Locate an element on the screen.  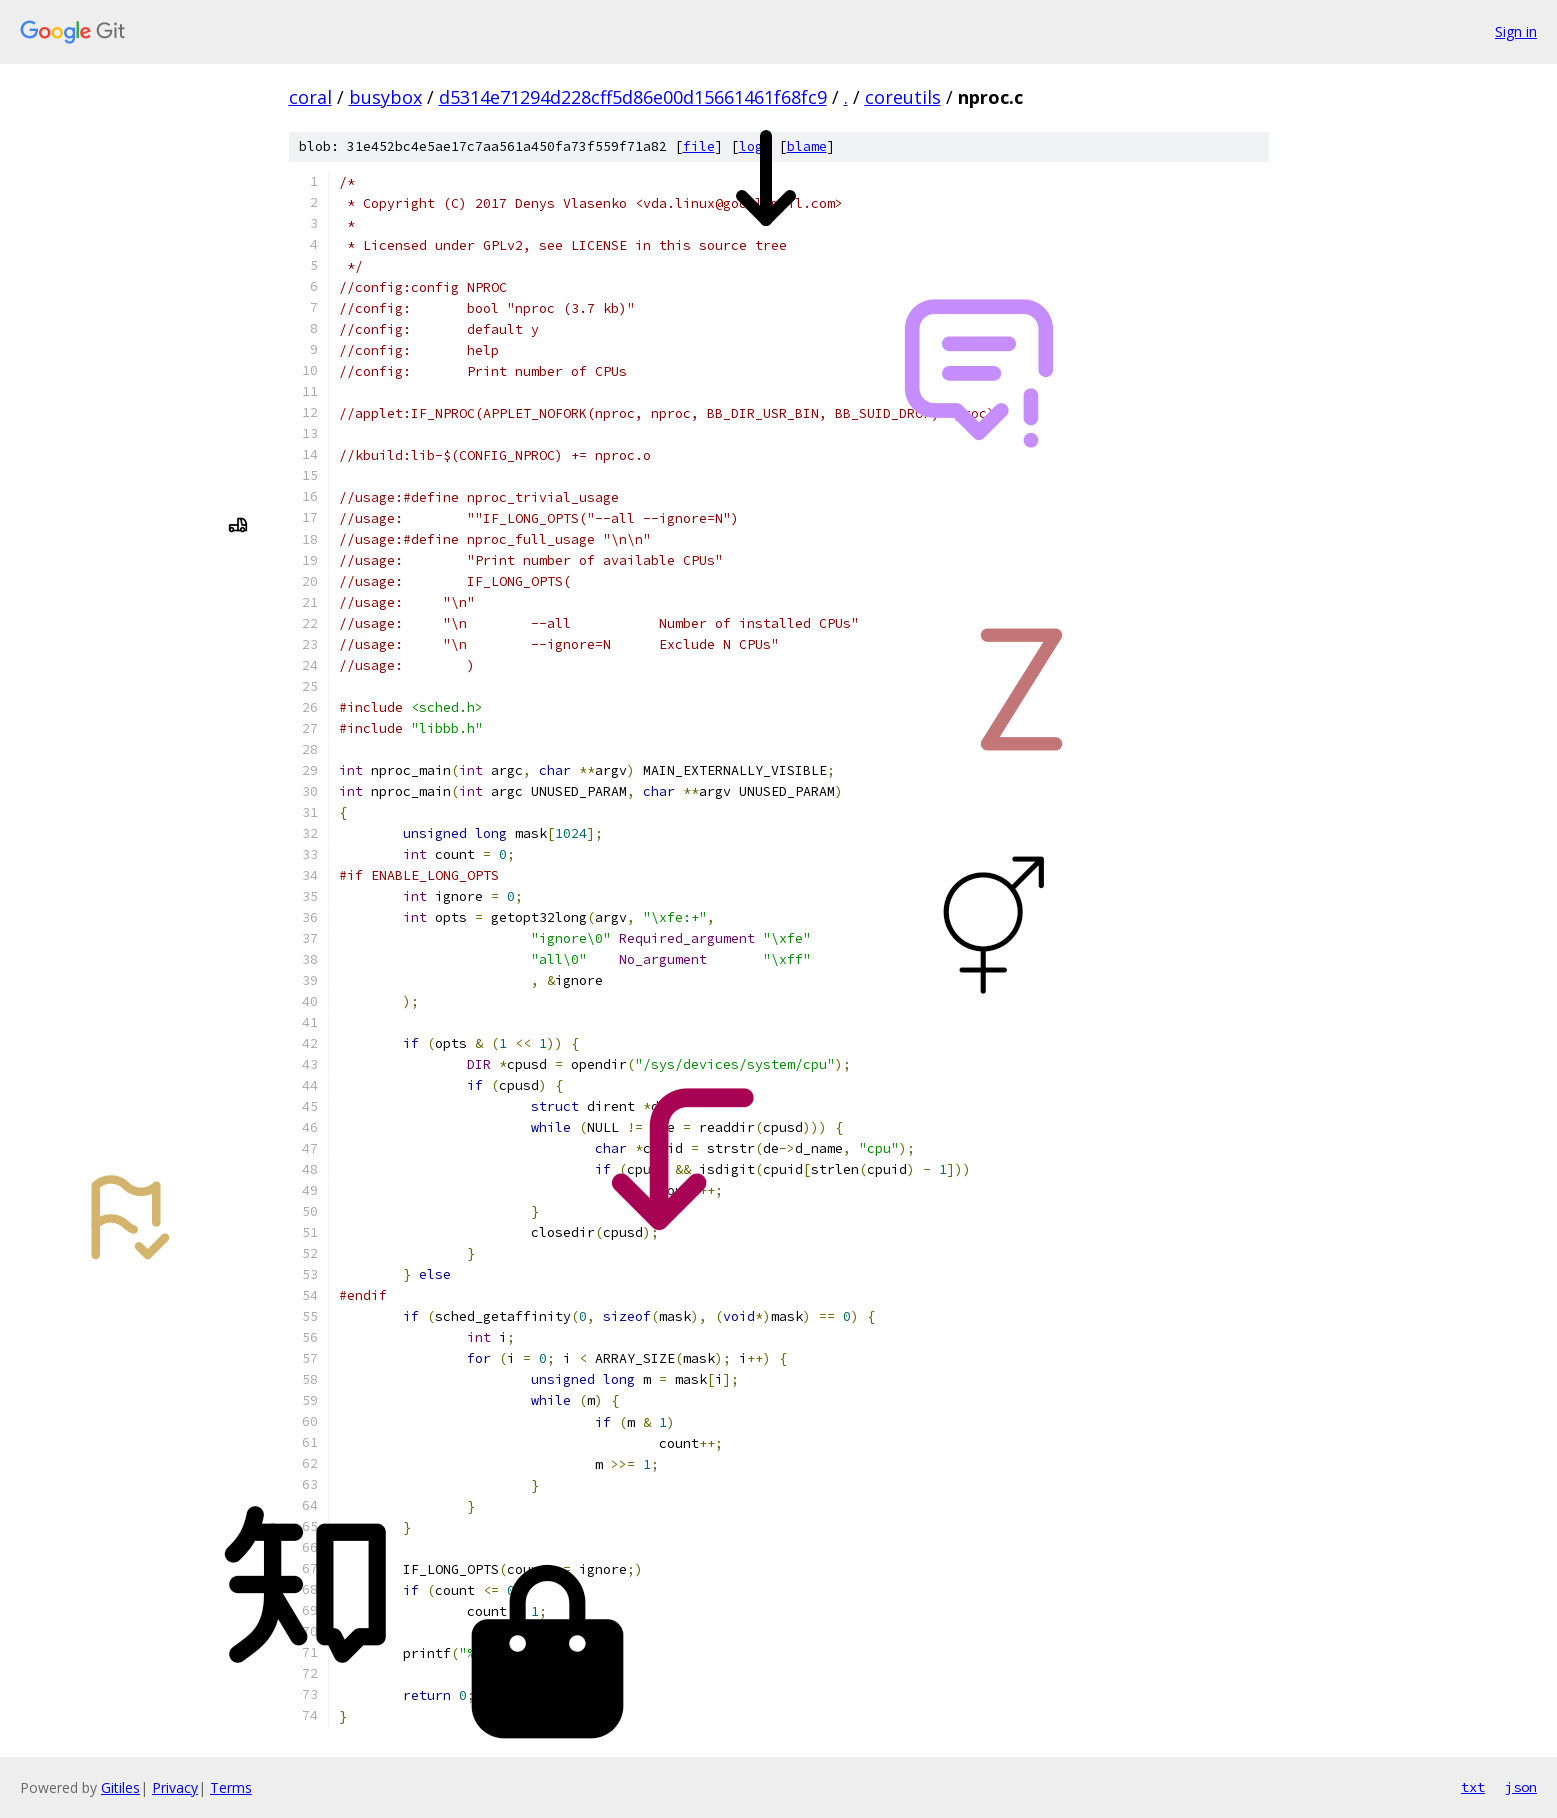
open zhihu app is located at coordinates (307, 1584).